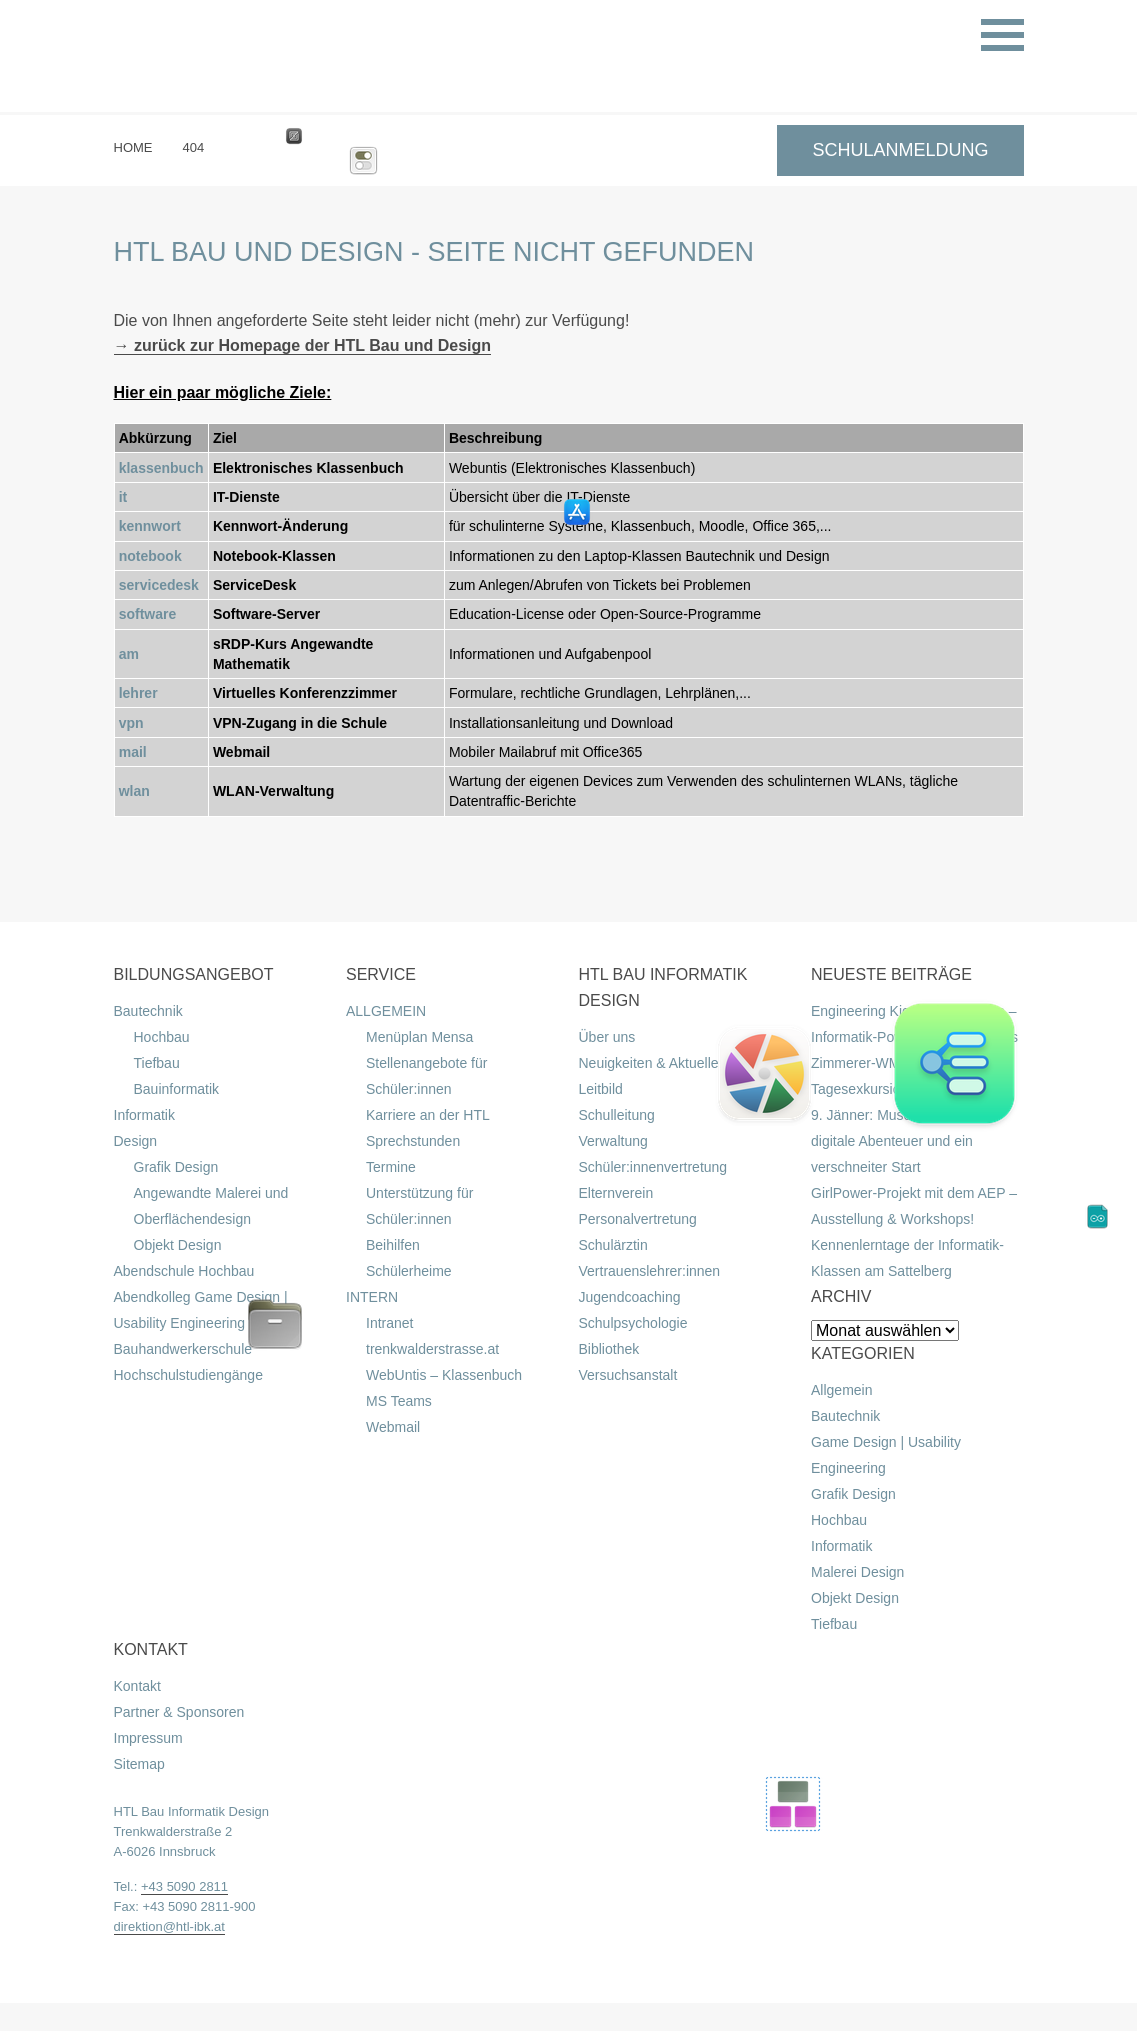 The image size is (1137, 2031). What do you see at coordinates (954, 1063) in the screenshot?
I see `open labyrinth mind-mapping app` at bounding box center [954, 1063].